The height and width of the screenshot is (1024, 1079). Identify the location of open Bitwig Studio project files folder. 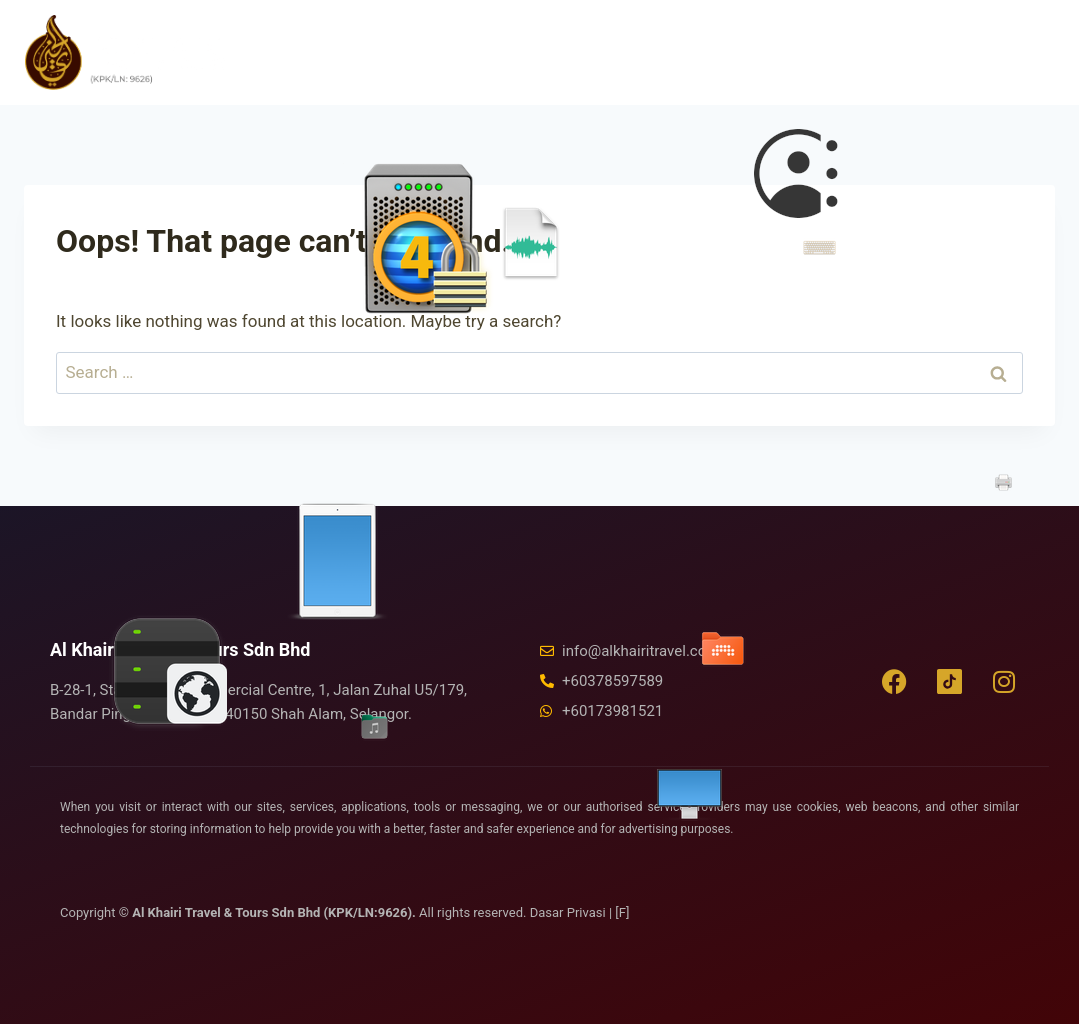
(722, 649).